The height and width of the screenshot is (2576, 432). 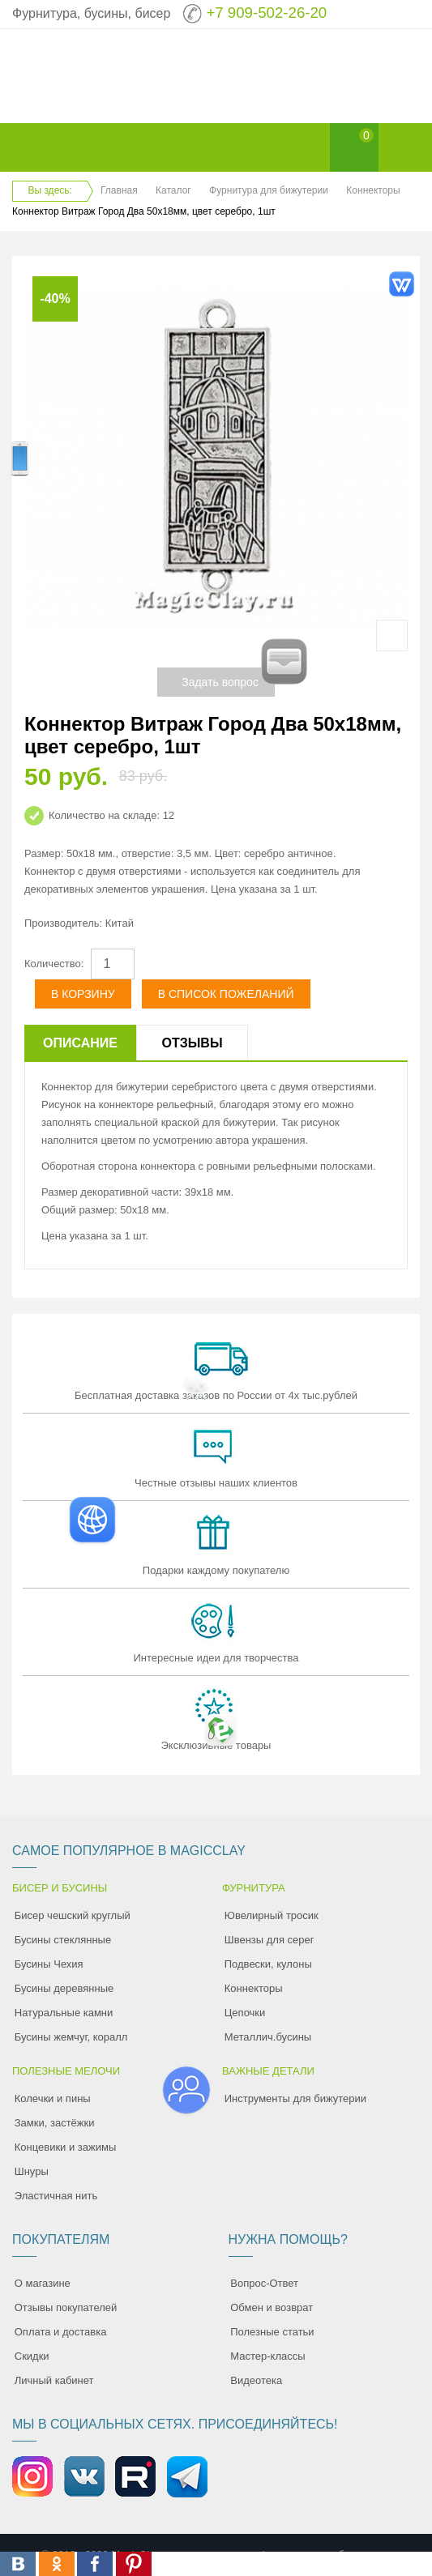 What do you see at coordinates (195, 1387) in the screenshot?
I see `indicates snowy weather conditions` at bounding box center [195, 1387].